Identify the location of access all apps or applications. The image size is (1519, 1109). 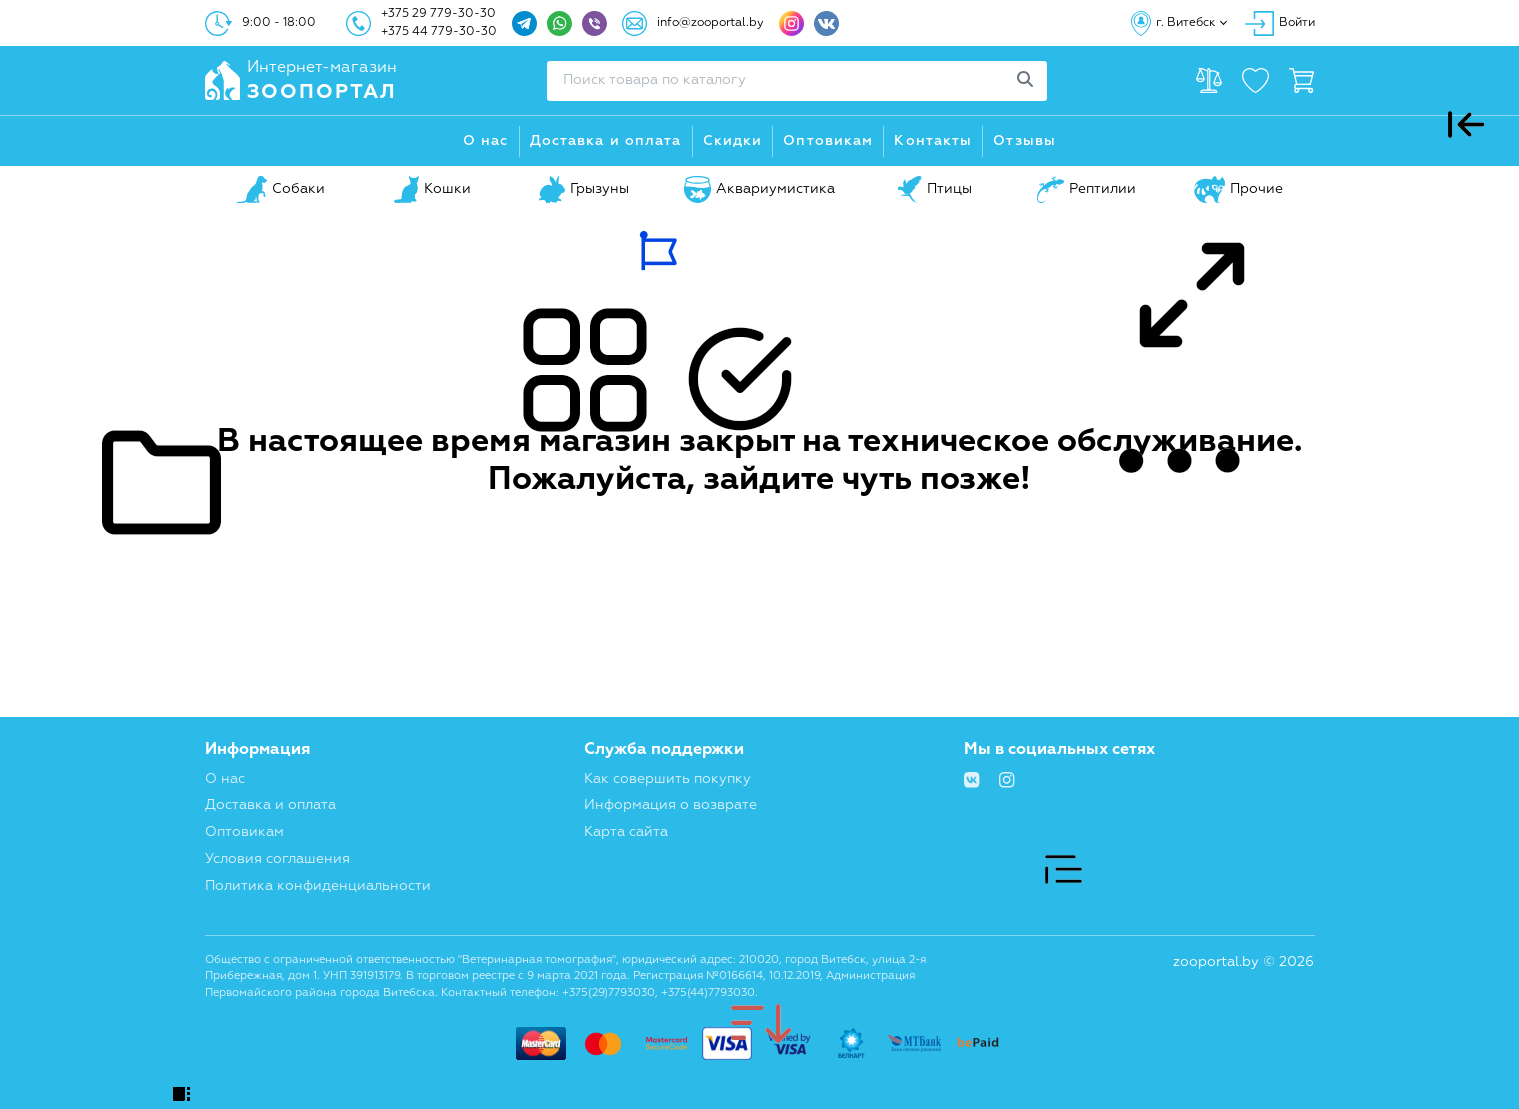
(585, 370).